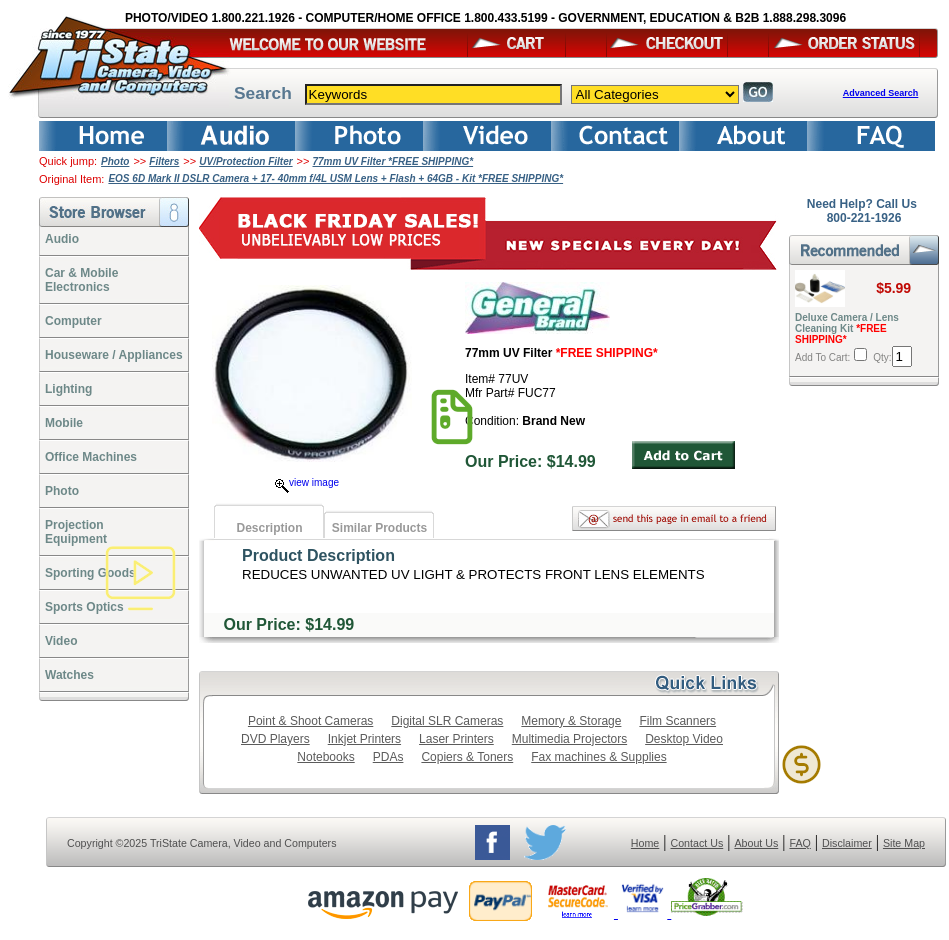 This screenshot has height=940, width=949. What do you see at coordinates (140, 575) in the screenshot?
I see `play video on display` at bounding box center [140, 575].